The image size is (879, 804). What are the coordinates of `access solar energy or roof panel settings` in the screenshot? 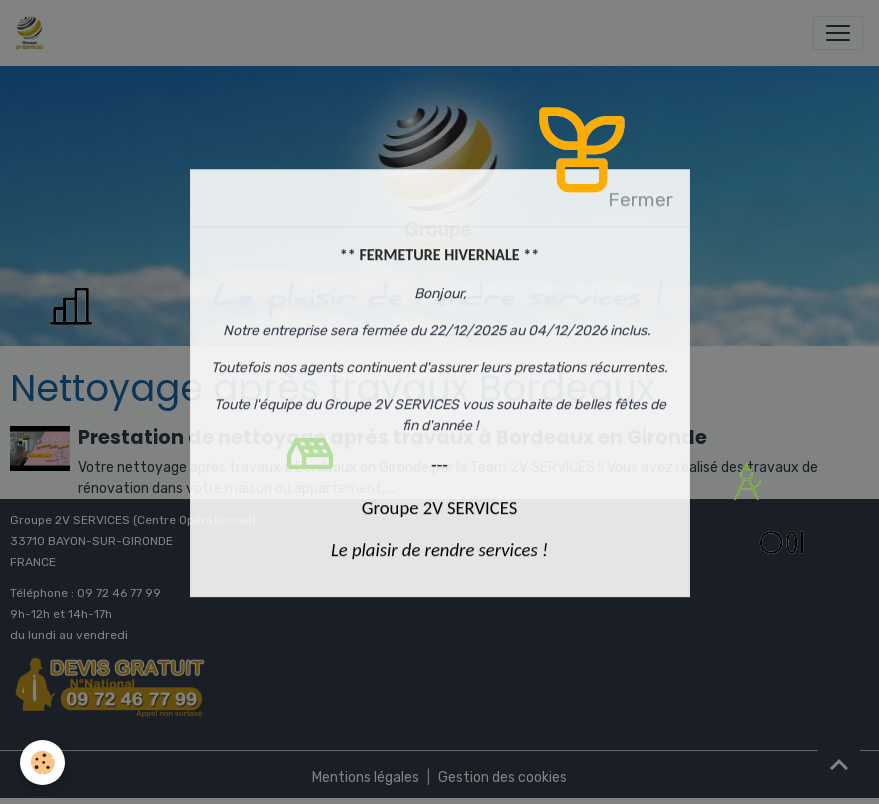 It's located at (310, 455).